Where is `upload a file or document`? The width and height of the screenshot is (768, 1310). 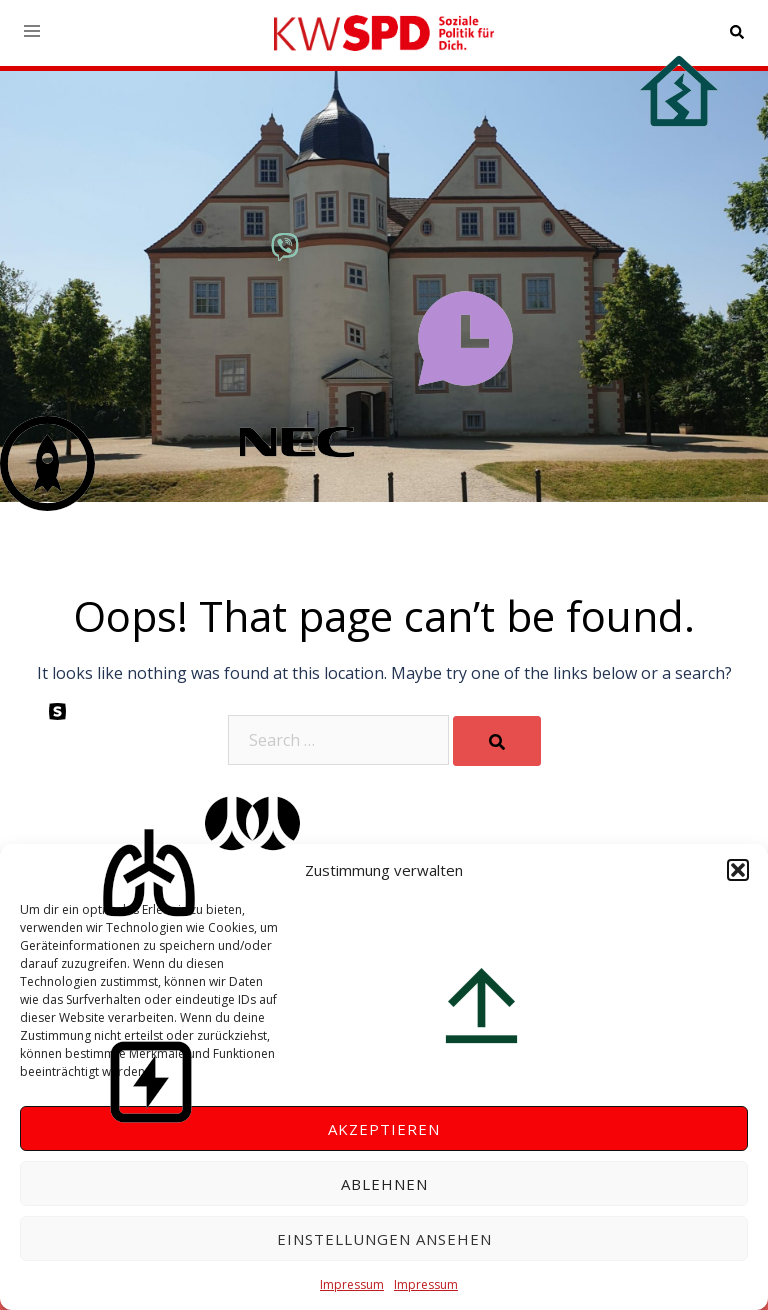 upload a file or document is located at coordinates (481, 1007).